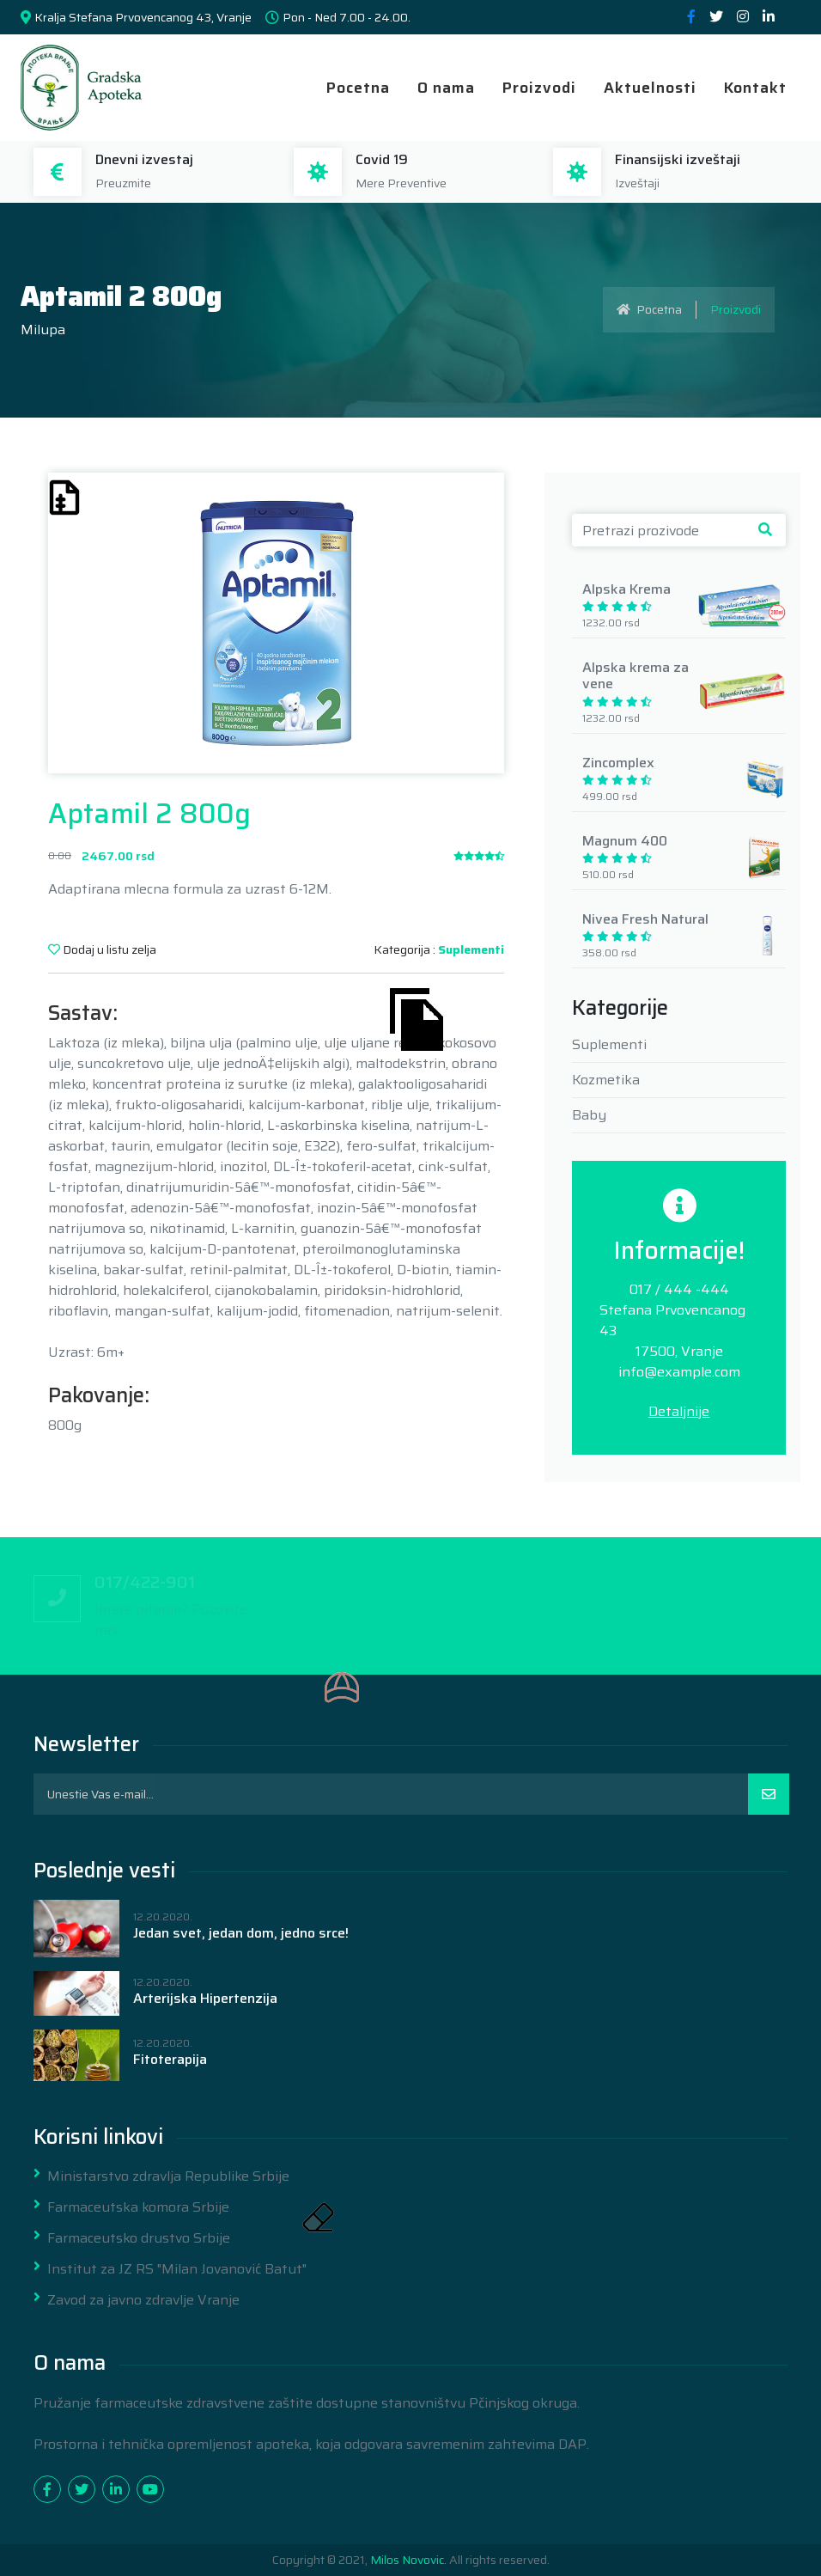 This screenshot has width=821, height=2576. Describe the element at coordinates (318, 2217) in the screenshot. I see `erase or clear content` at that location.